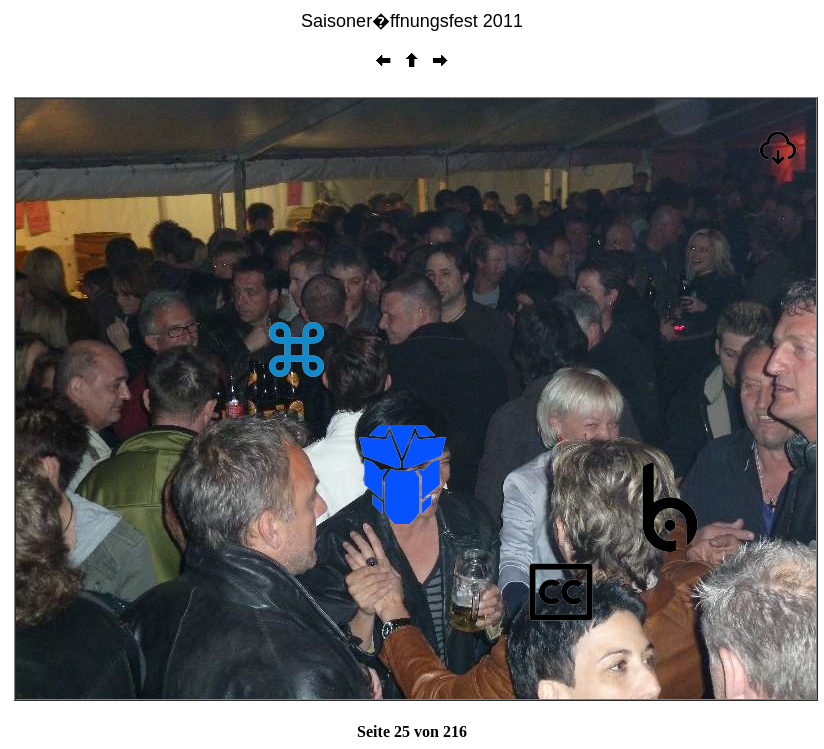  What do you see at coordinates (561, 592) in the screenshot?
I see `enable closed captions for video content` at bounding box center [561, 592].